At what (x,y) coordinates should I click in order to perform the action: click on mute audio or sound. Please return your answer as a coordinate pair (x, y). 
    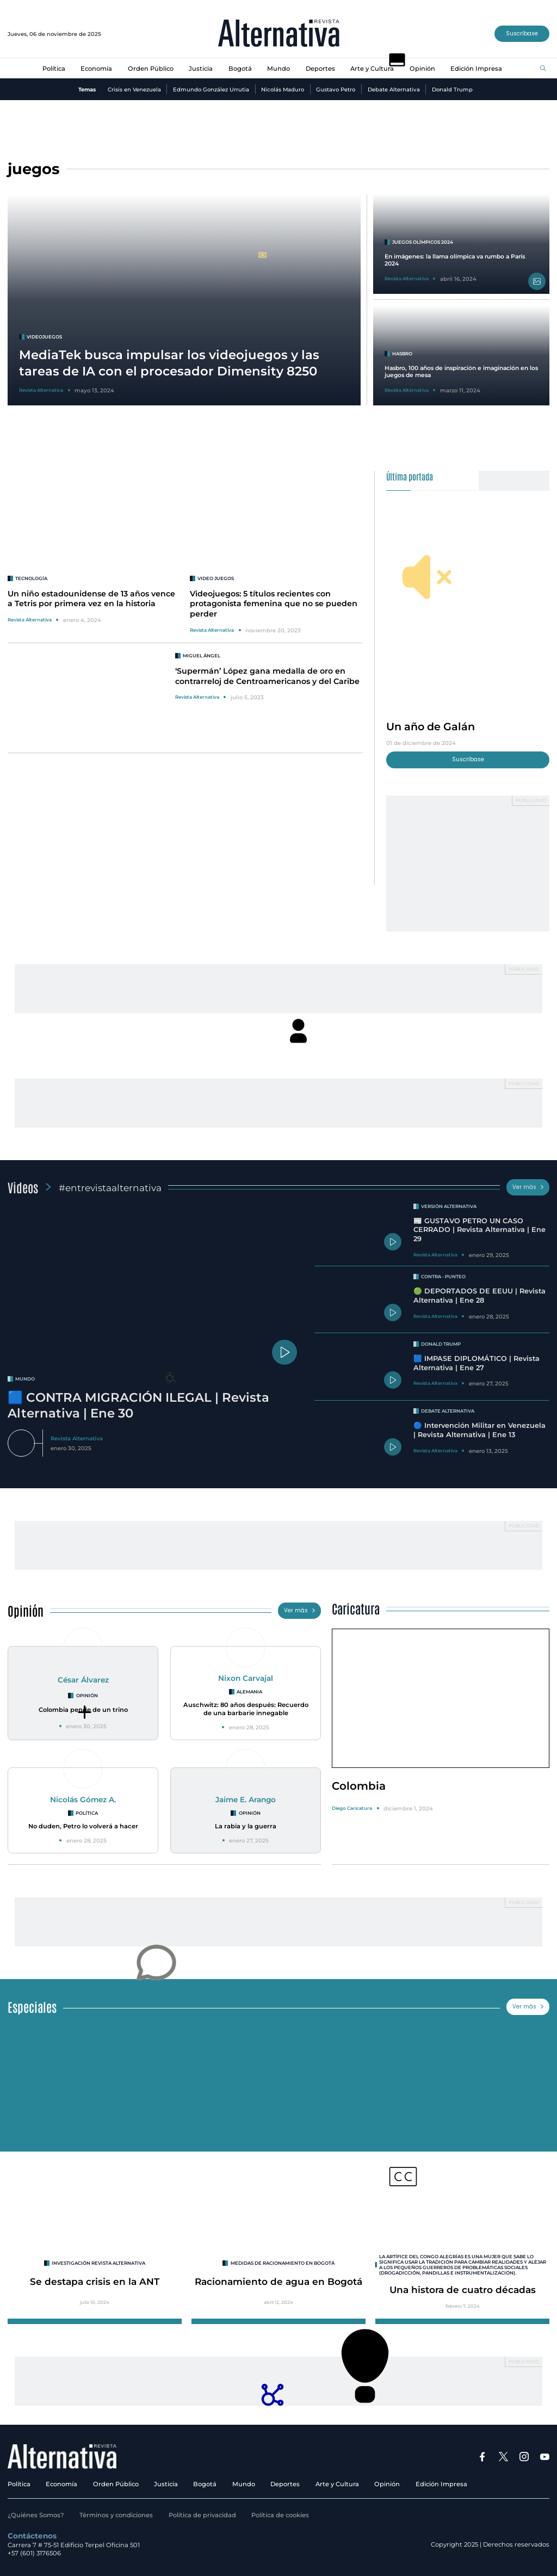
    Looking at the image, I should click on (426, 577).